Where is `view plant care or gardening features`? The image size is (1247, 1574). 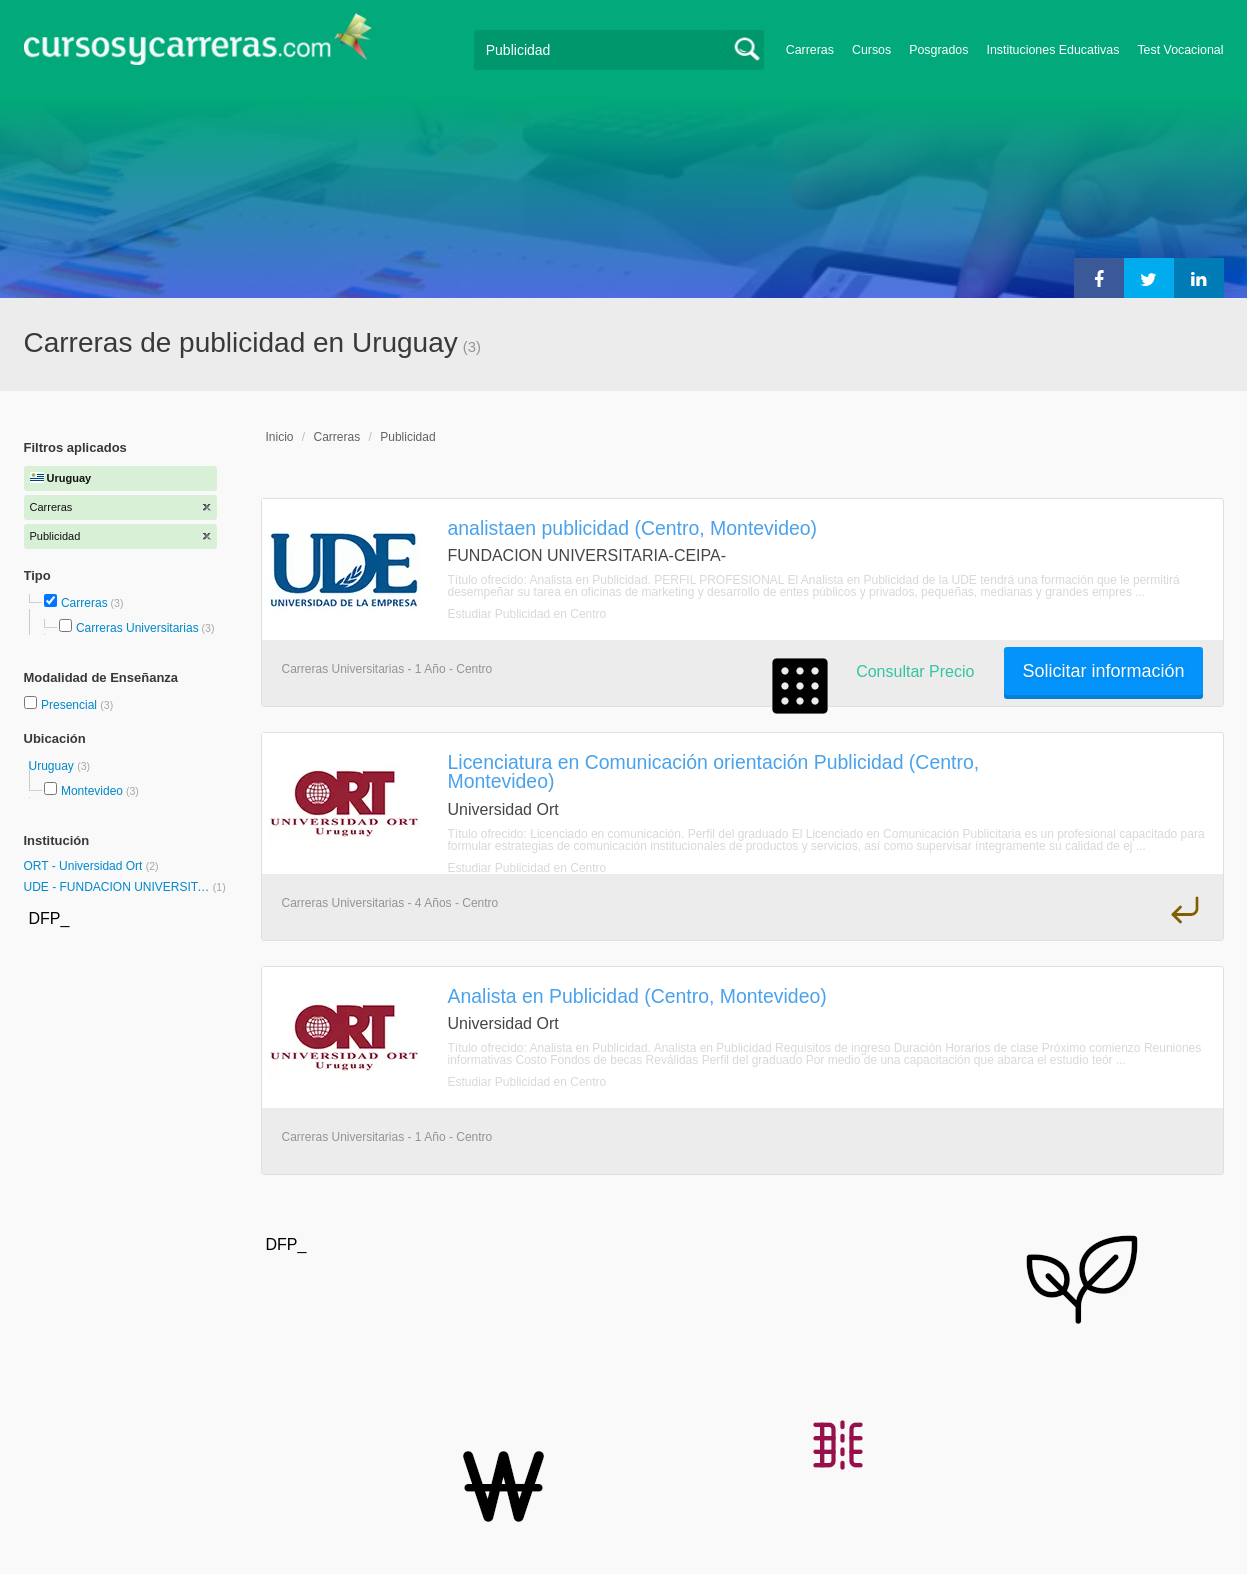
view plant care or gardening features is located at coordinates (1082, 1276).